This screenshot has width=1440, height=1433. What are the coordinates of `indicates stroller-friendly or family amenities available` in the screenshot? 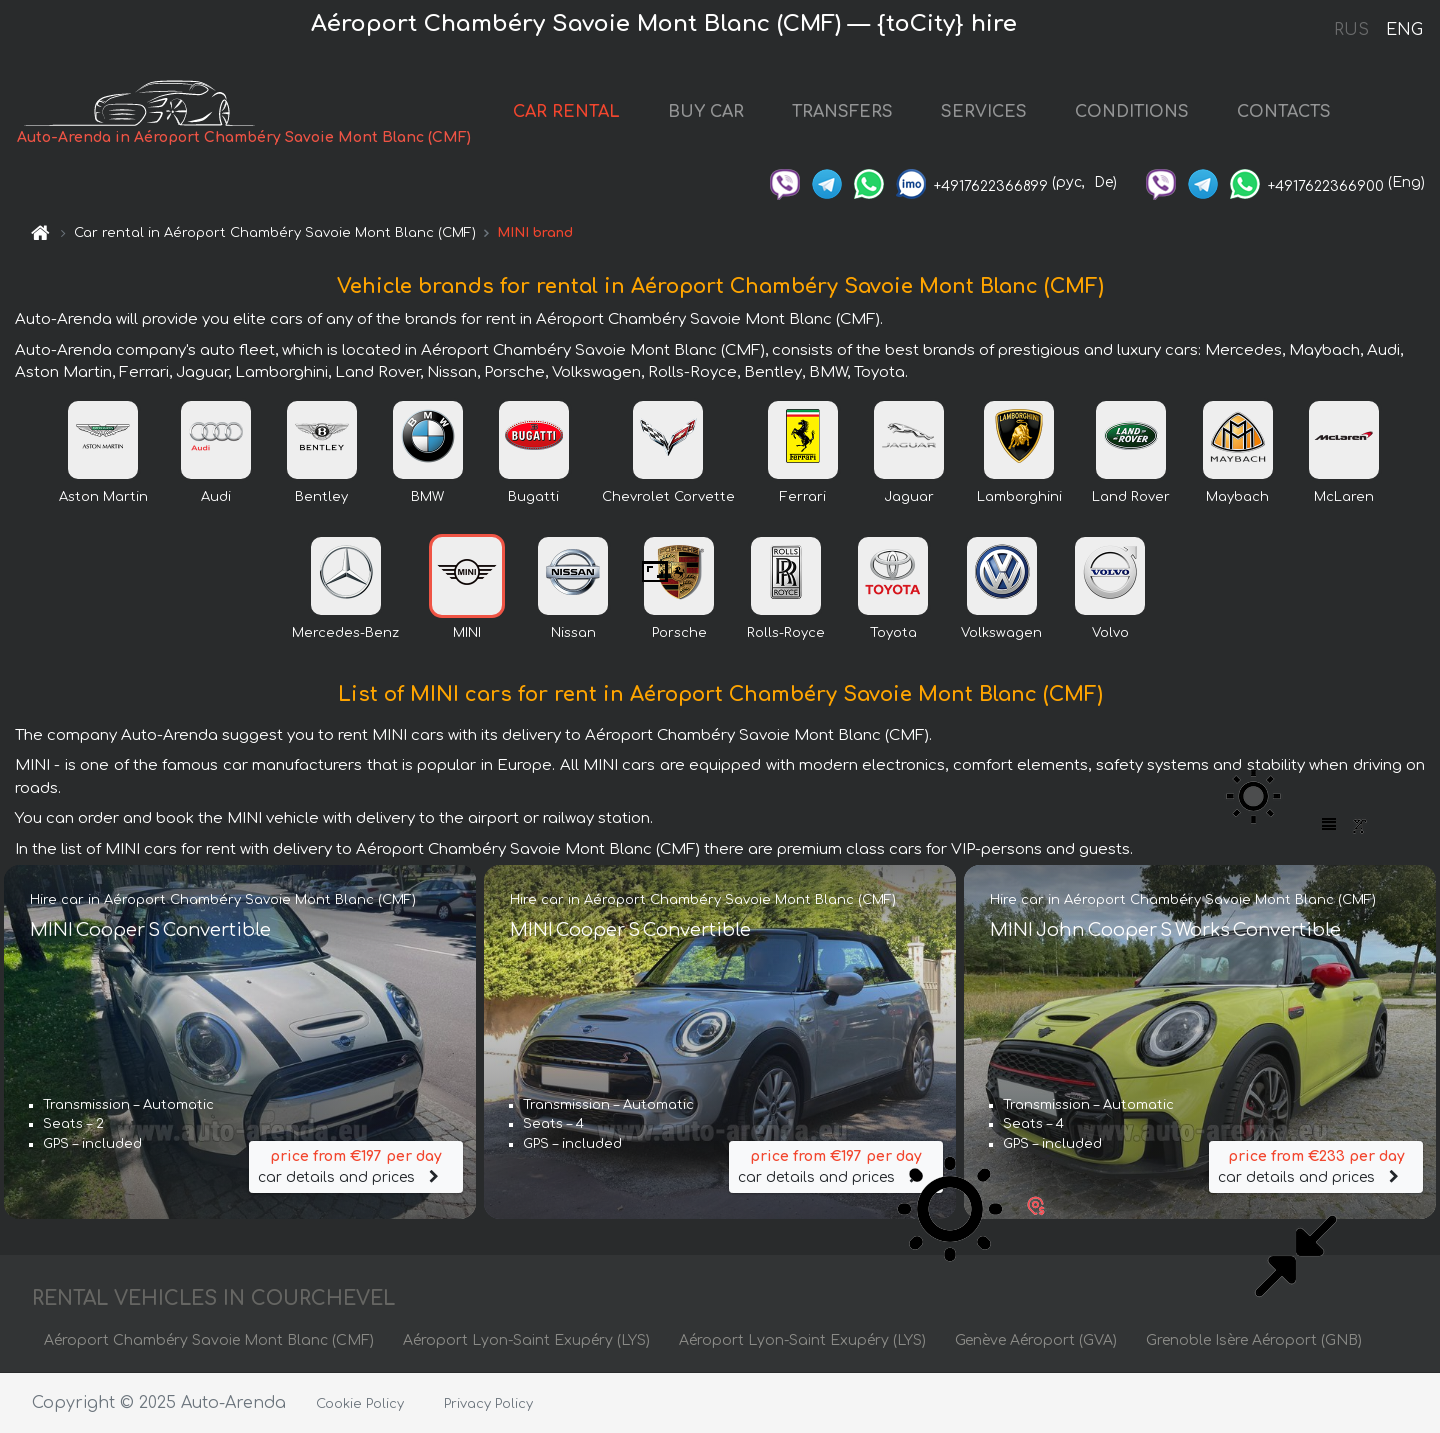 It's located at (1359, 826).